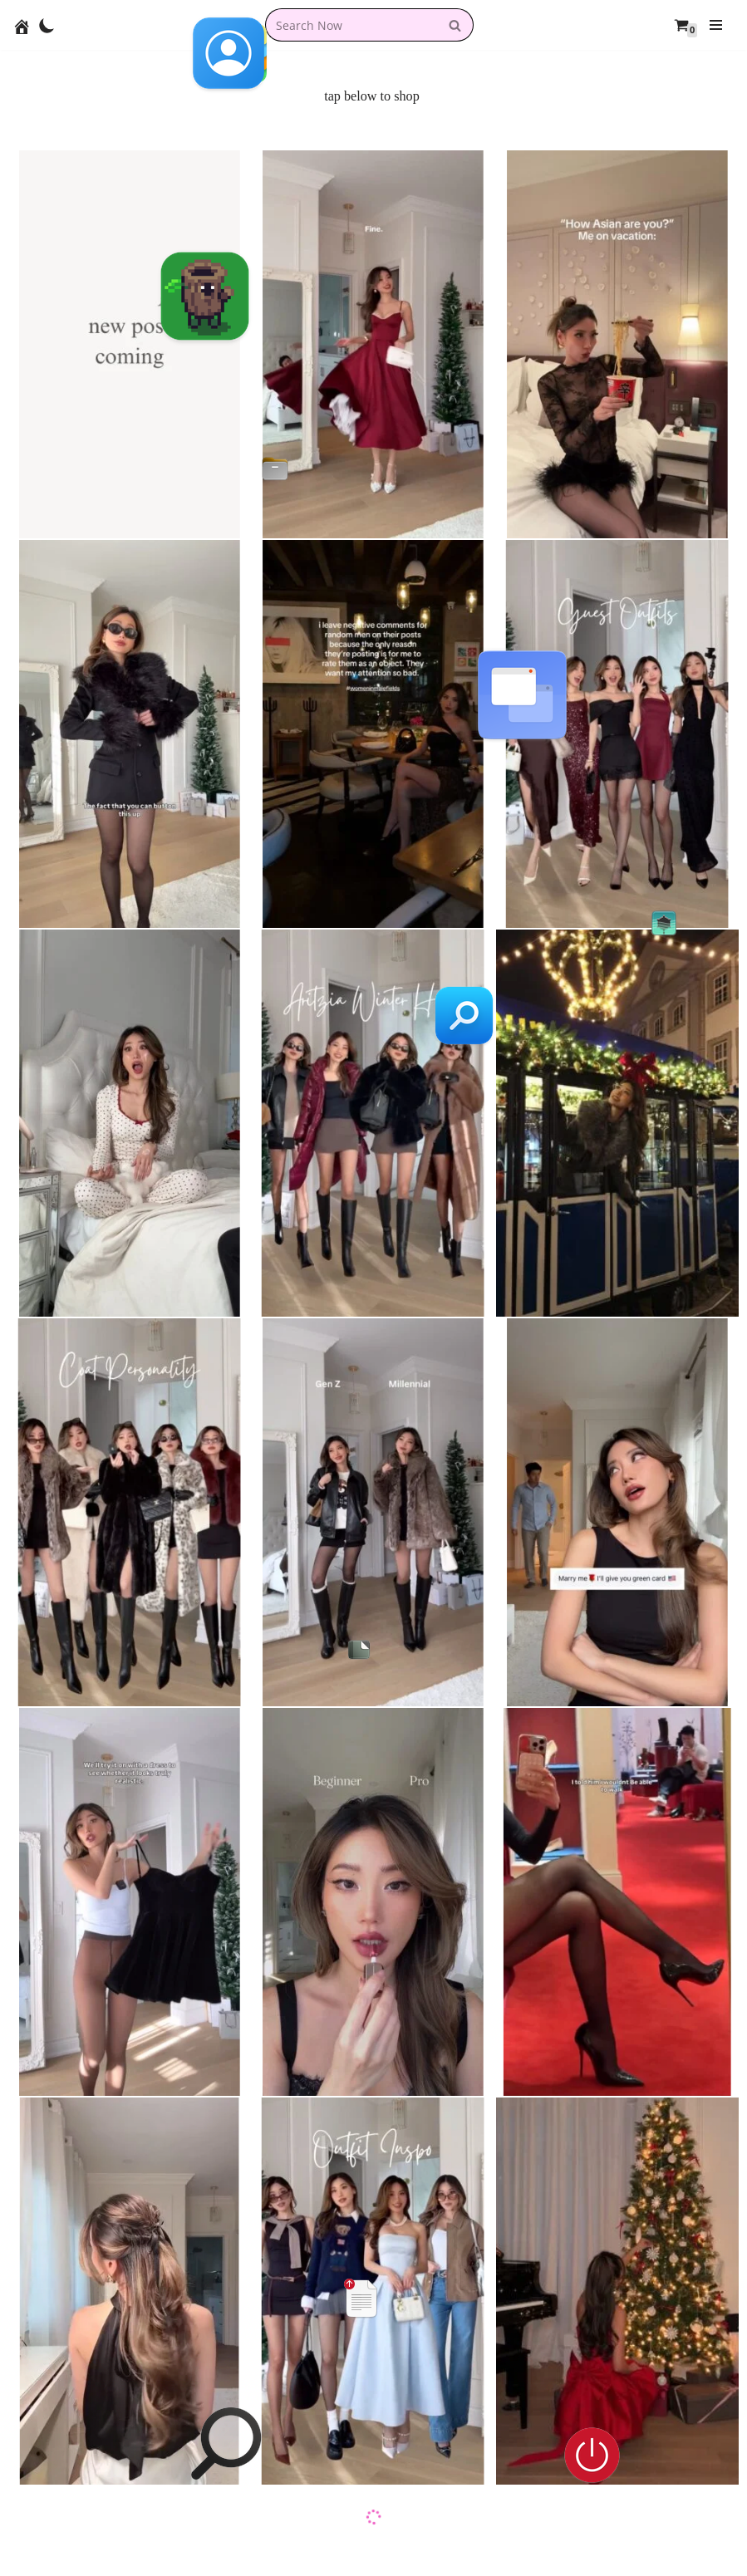 Image resolution: width=747 pixels, height=2576 pixels. Describe the element at coordinates (229, 53) in the screenshot. I see `open the communicator app` at that location.